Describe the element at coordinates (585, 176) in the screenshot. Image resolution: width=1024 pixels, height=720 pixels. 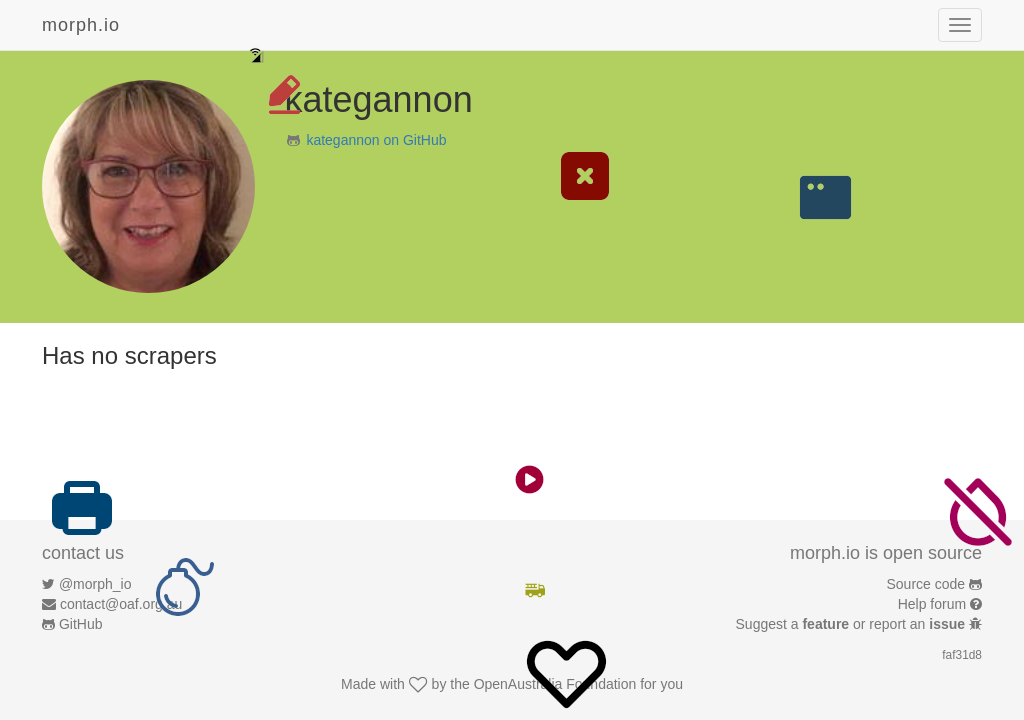
I see `close or dismiss a modal window` at that location.